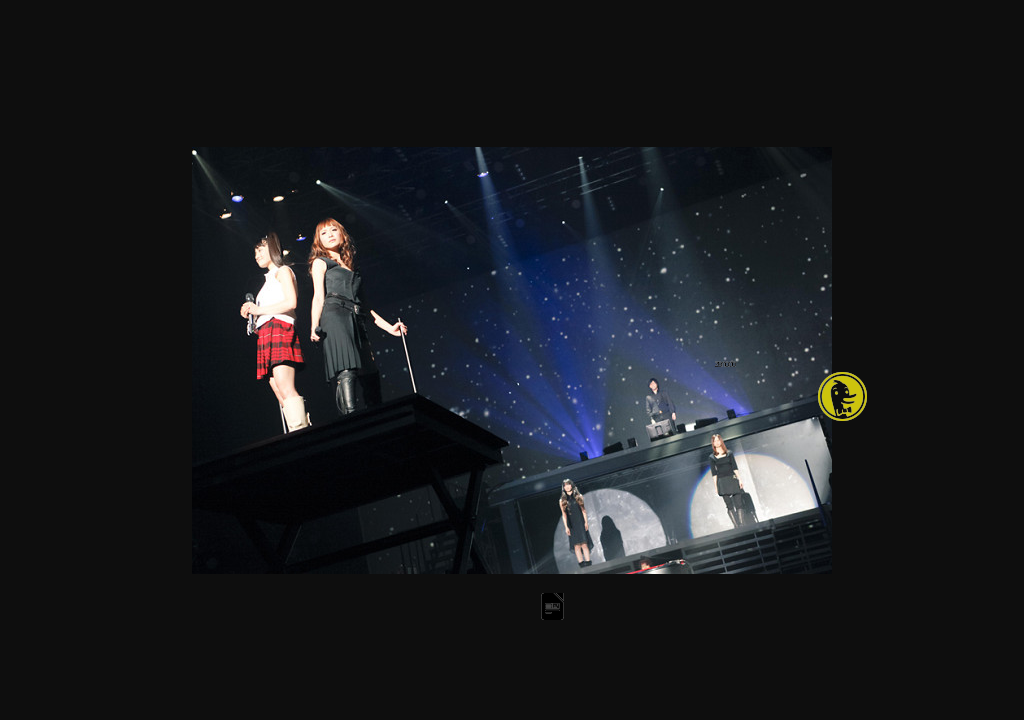  Describe the element at coordinates (552, 606) in the screenshot. I see `open libreoffice writer` at that location.